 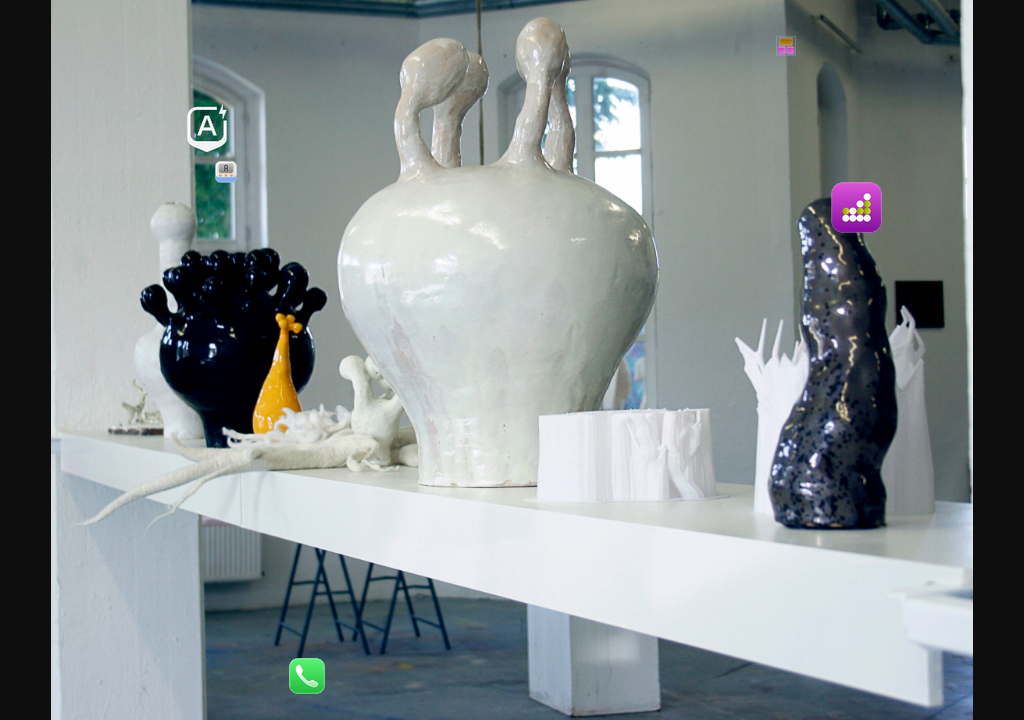 What do you see at coordinates (207, 128) in the screenshot?
I see `keyboard battery status indicator` at bounding box center [207, 128].